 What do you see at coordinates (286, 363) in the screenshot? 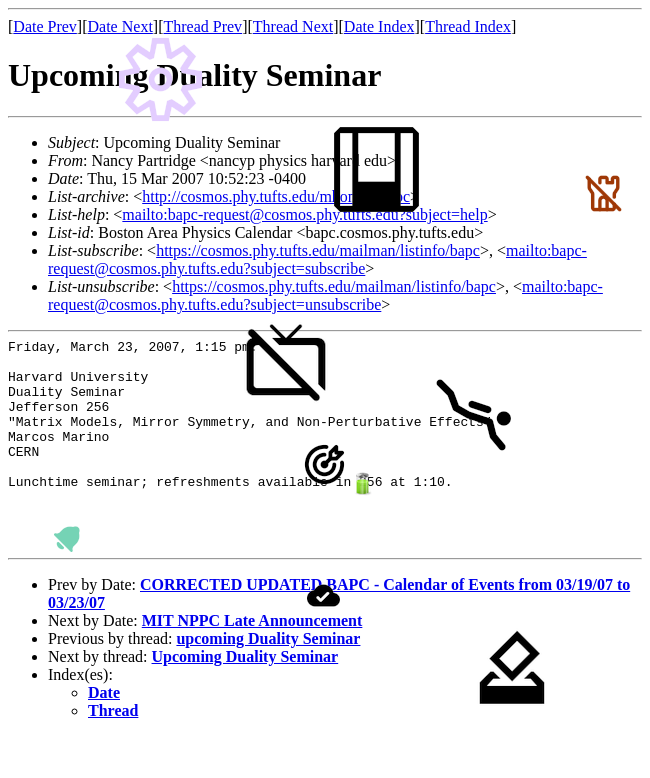
I see `tv or display is currently off or unavailable` at bounding box center [286, 363].